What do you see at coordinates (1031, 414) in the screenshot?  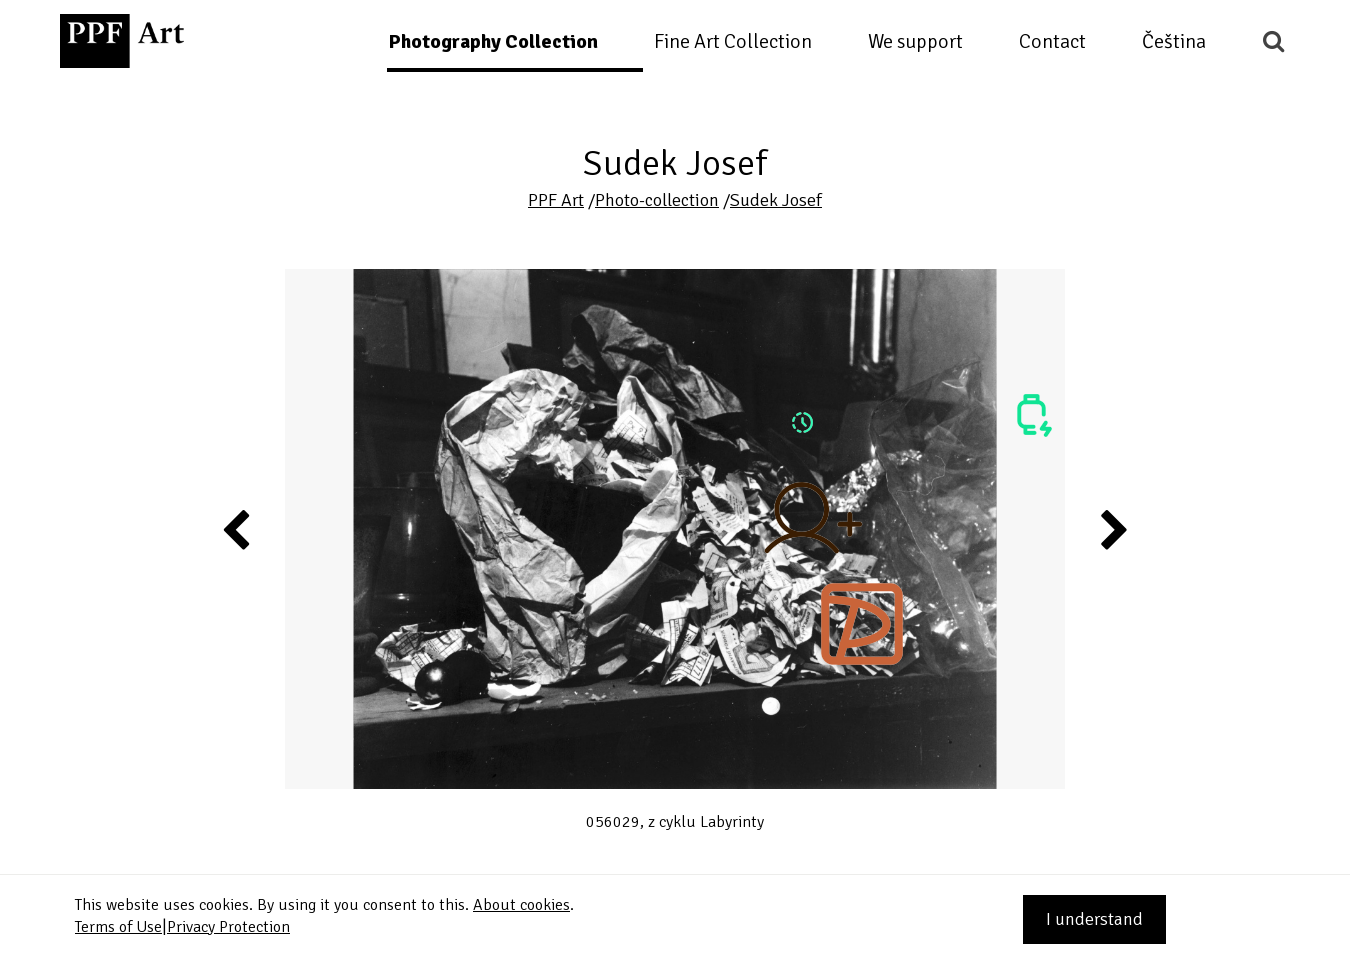 I see `smartwatch charging status` at bounding box center [1031, 414].